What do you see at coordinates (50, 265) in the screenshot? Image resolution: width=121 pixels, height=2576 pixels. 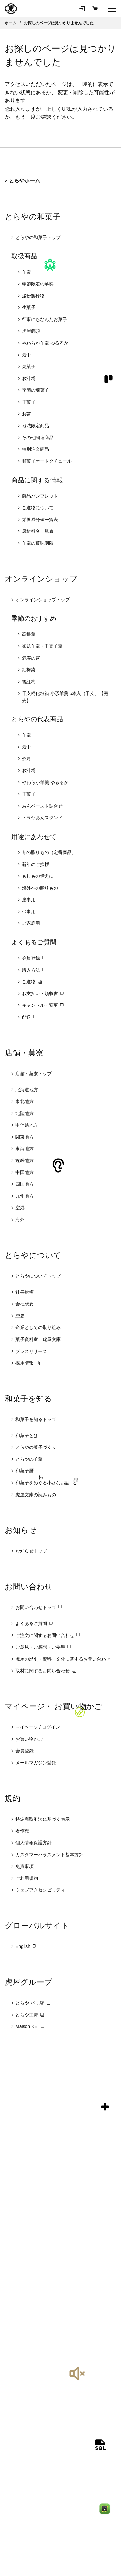 I see `view carousel or ferris wheel attraction` at bounding box center [50, 265].